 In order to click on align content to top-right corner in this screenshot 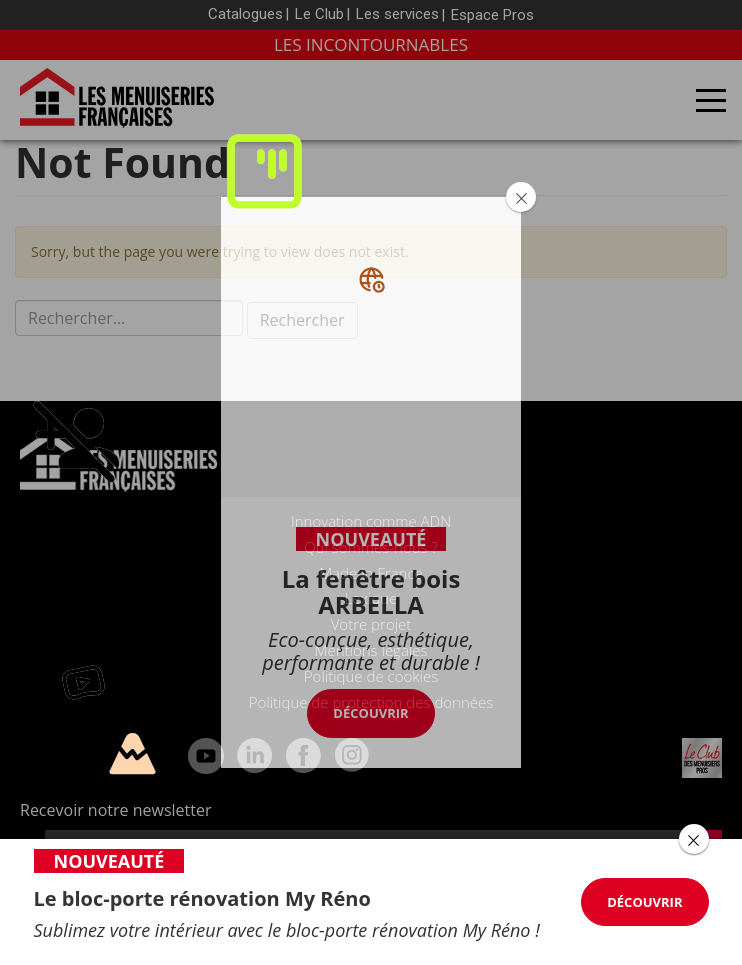, I will do `click(264, 171)`.